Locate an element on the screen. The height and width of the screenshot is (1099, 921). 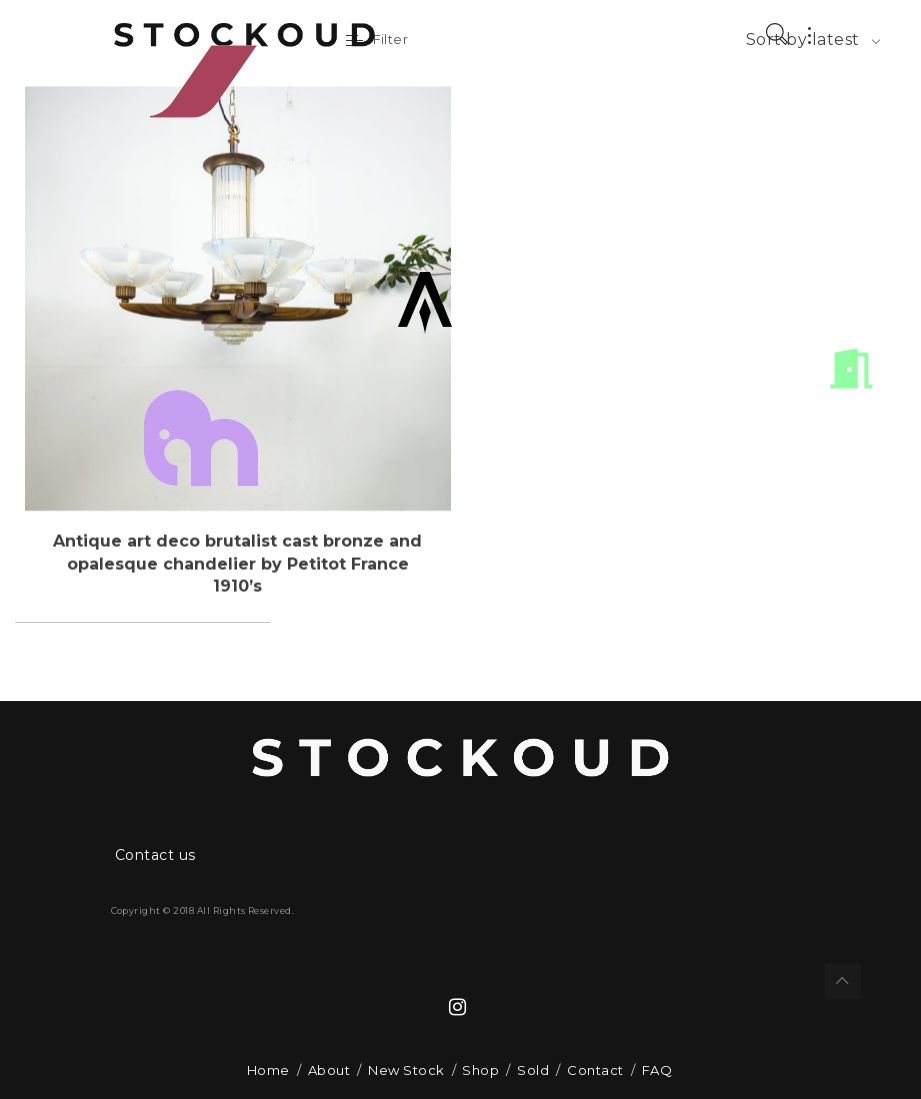
log out or exit the application is located at coordinates (851, 369).